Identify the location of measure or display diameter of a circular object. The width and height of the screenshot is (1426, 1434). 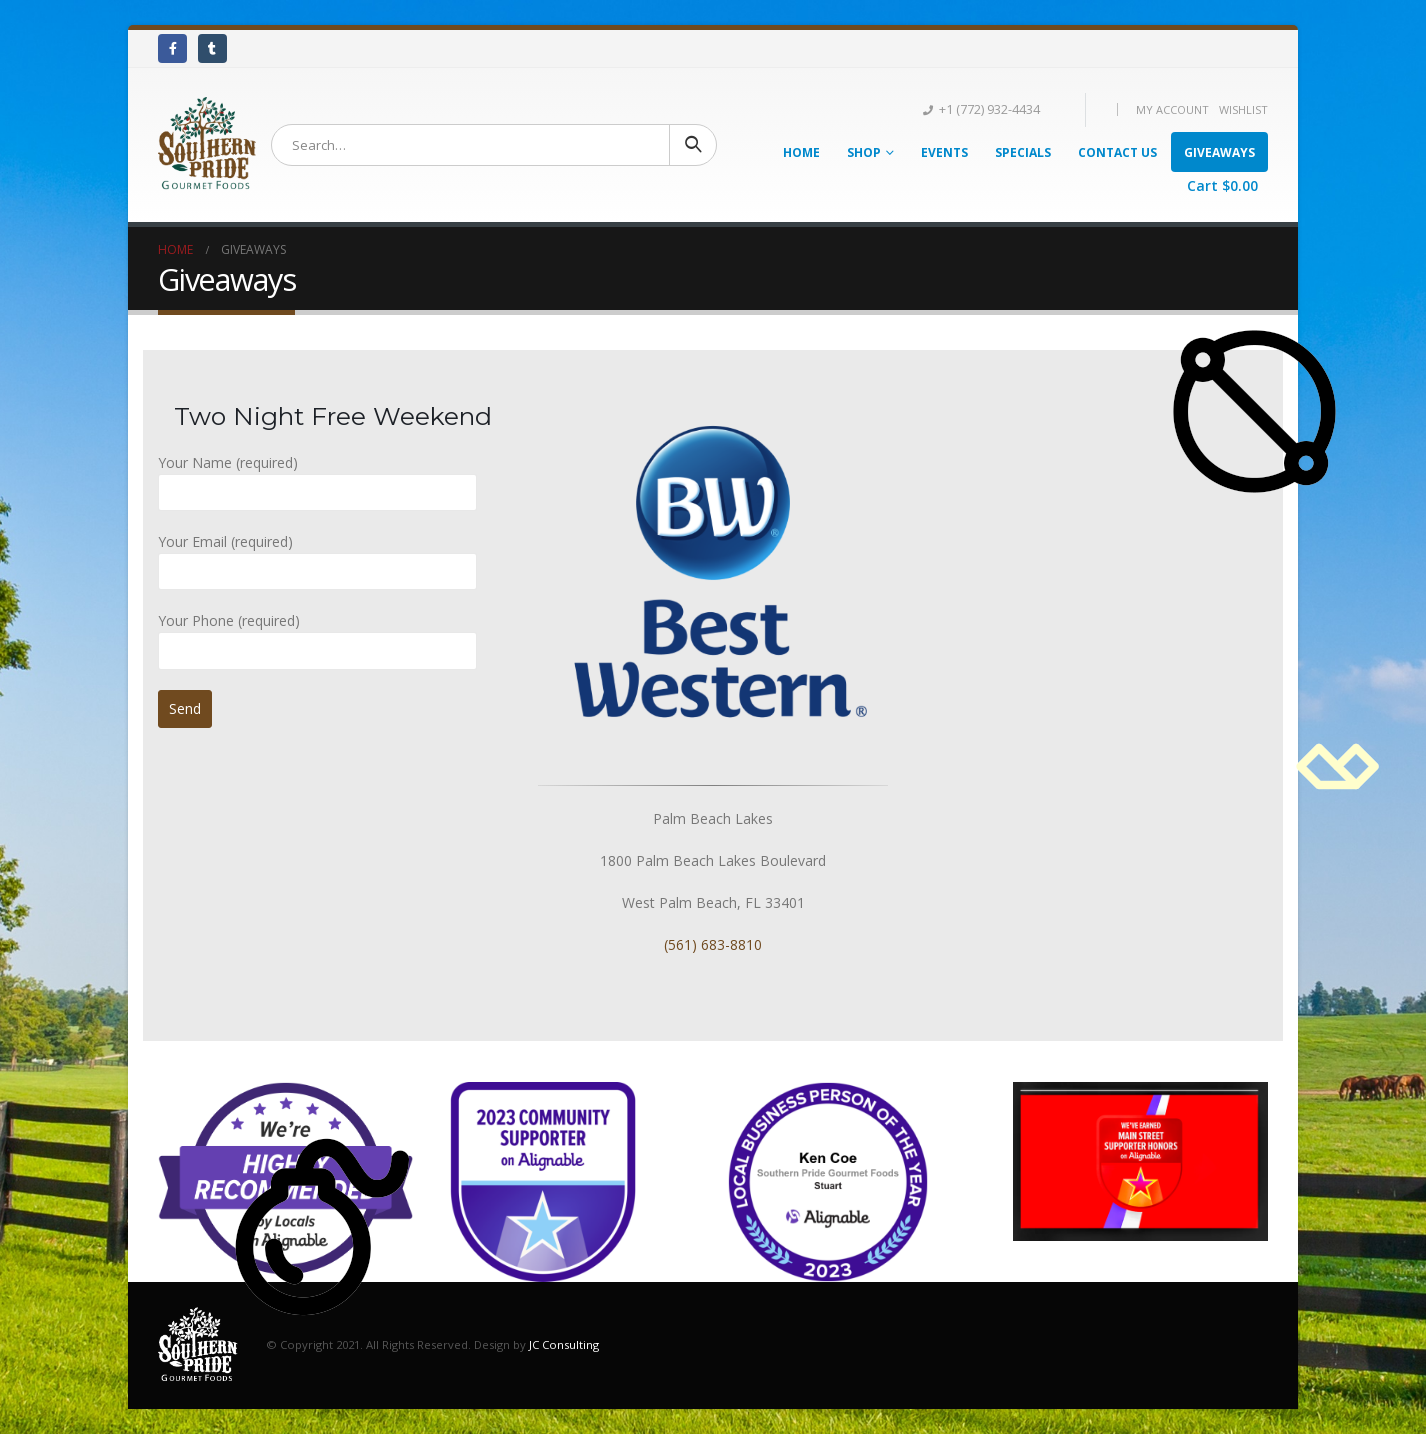
(1254, 411).